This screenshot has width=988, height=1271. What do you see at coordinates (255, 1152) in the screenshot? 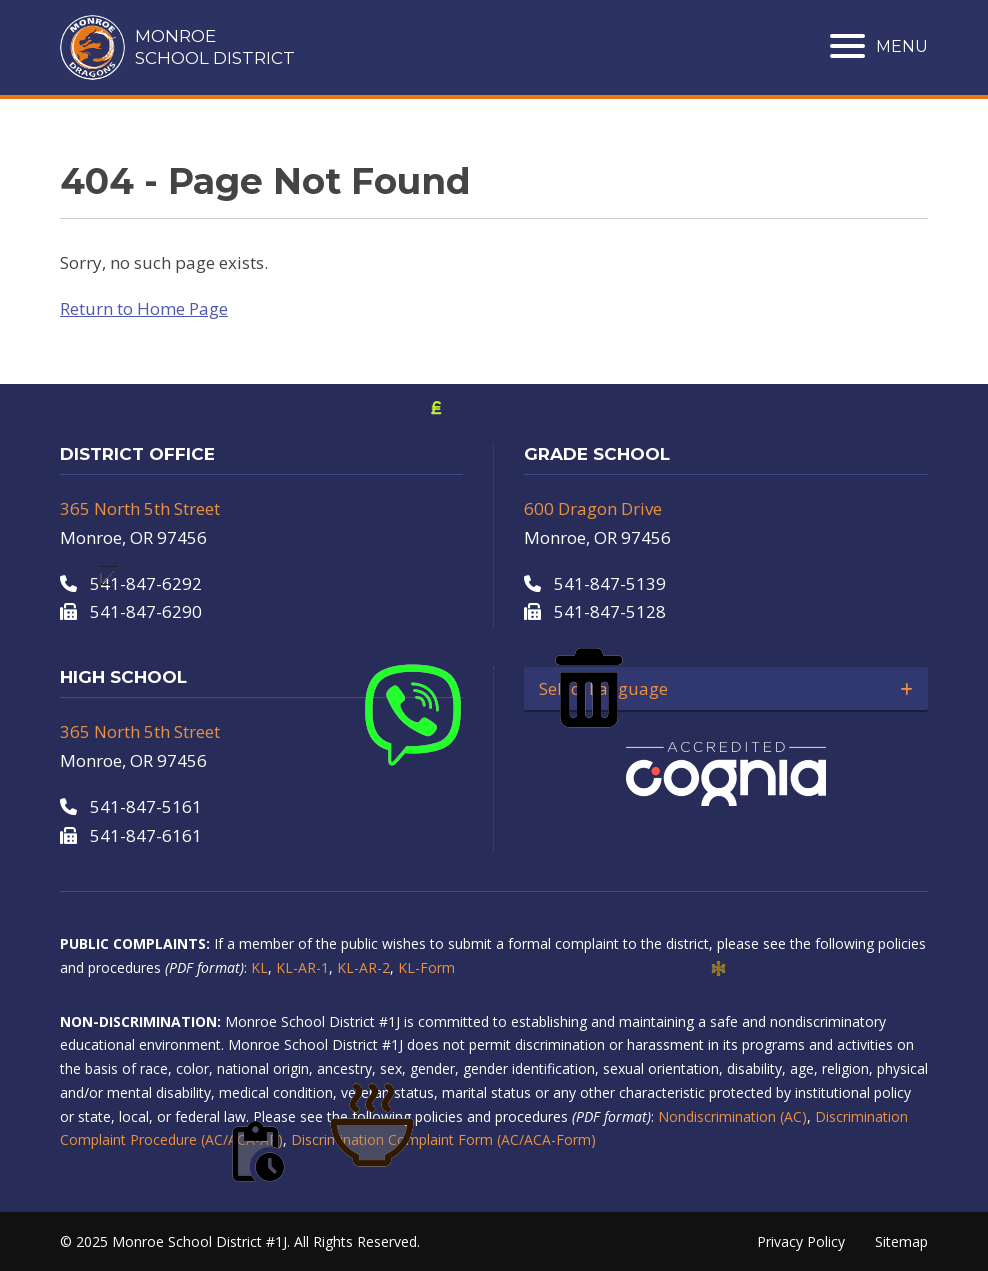
I see `view pending tasks or actions` at bounding box center [255, 1152].